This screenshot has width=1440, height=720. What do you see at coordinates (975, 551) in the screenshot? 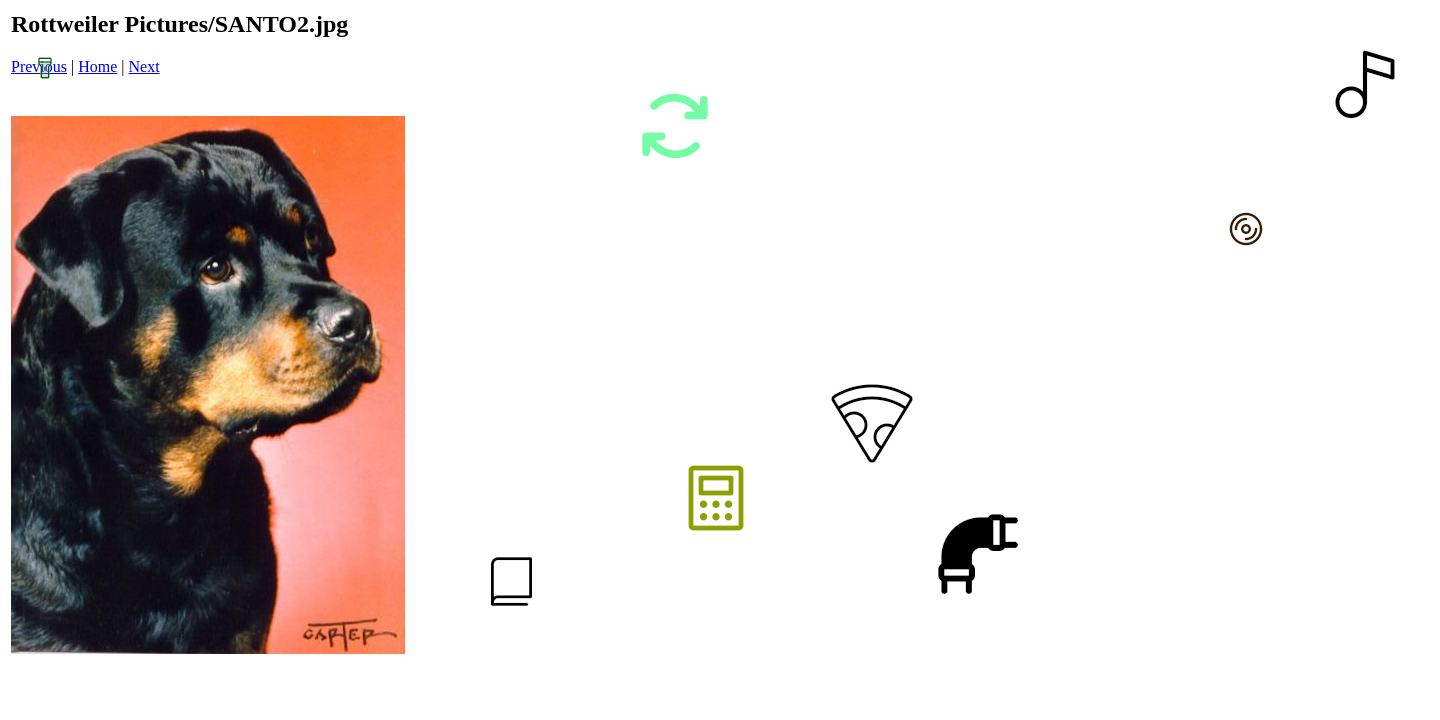
I see `plumbing or pipe connection settings` at bounding box center [975, 551].